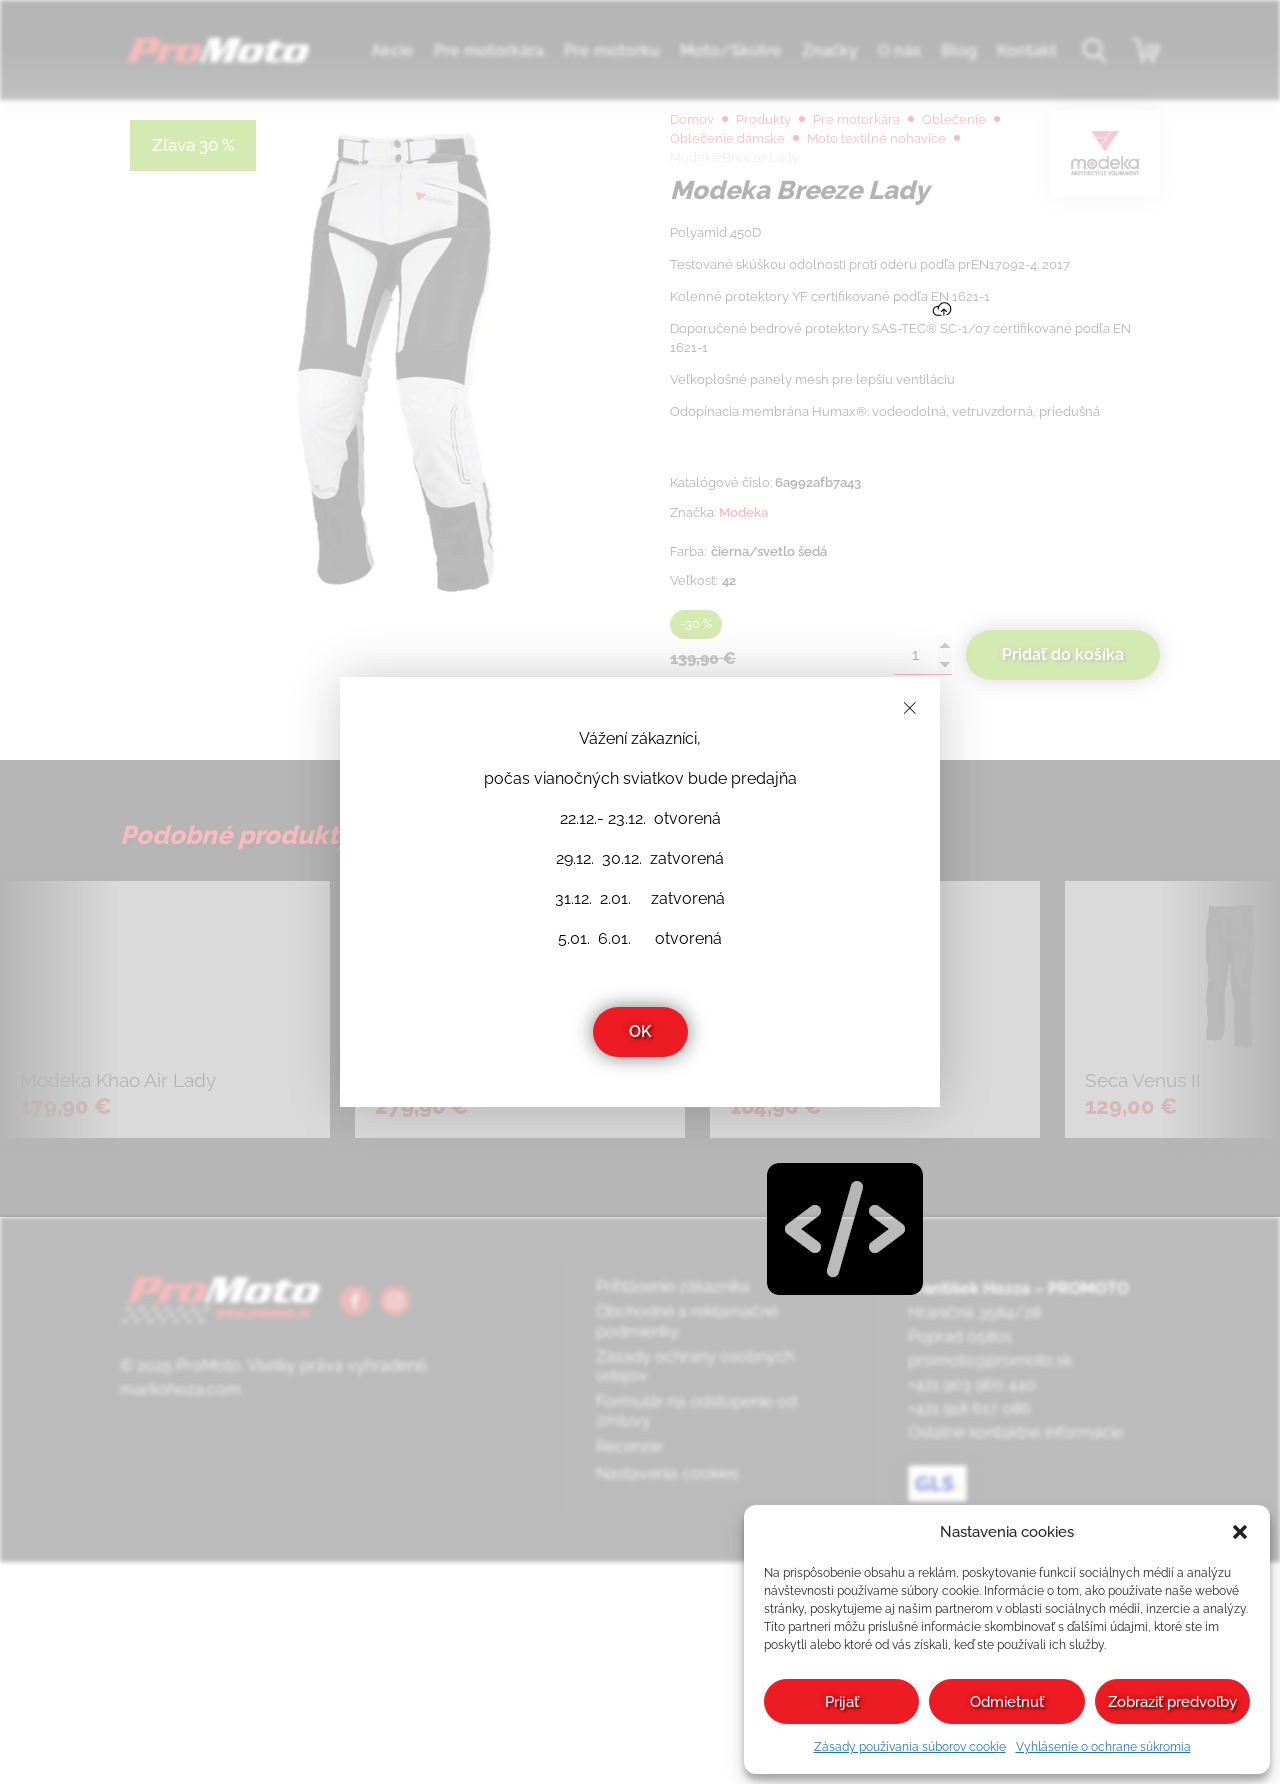 This screenshot has height=1784, width=1280. What do you see at coordinates (845, 1229) in the screenshot?
I see `view or edit source code` at bounding box center [845, 1229].